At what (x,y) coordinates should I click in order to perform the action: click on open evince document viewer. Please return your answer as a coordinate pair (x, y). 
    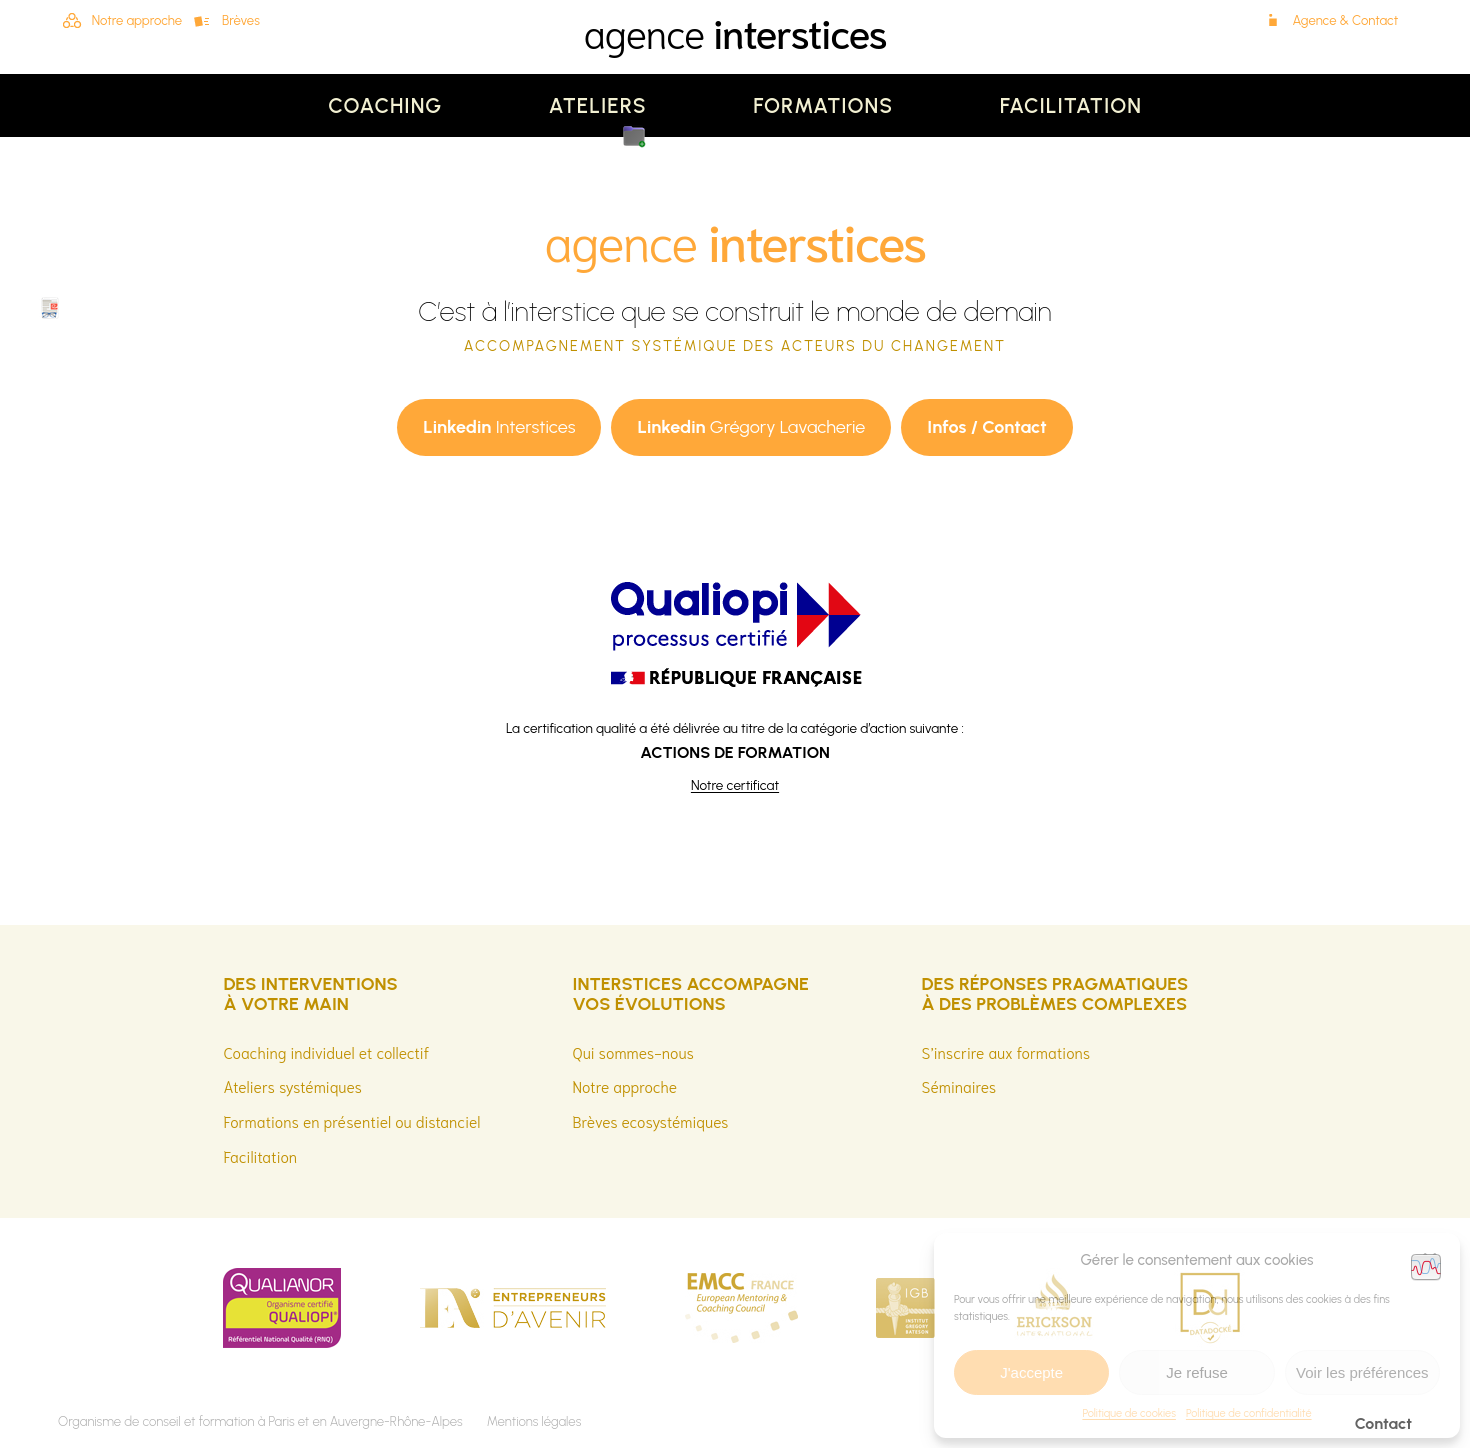
    Looking at the image, I should click on (50, 308).